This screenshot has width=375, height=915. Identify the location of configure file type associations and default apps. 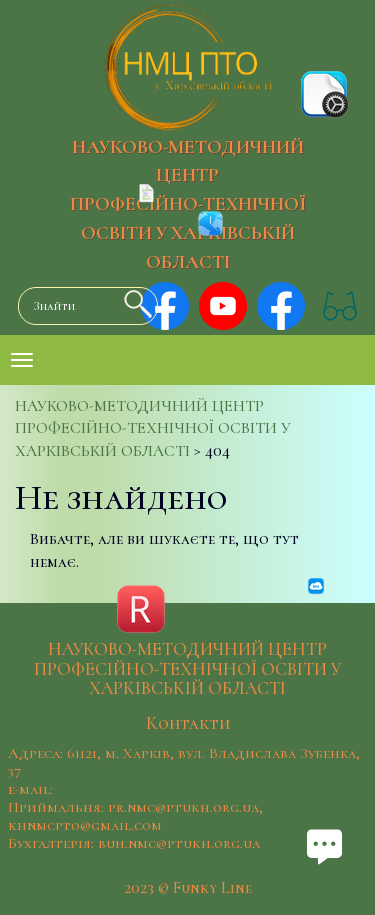
(324, 94).